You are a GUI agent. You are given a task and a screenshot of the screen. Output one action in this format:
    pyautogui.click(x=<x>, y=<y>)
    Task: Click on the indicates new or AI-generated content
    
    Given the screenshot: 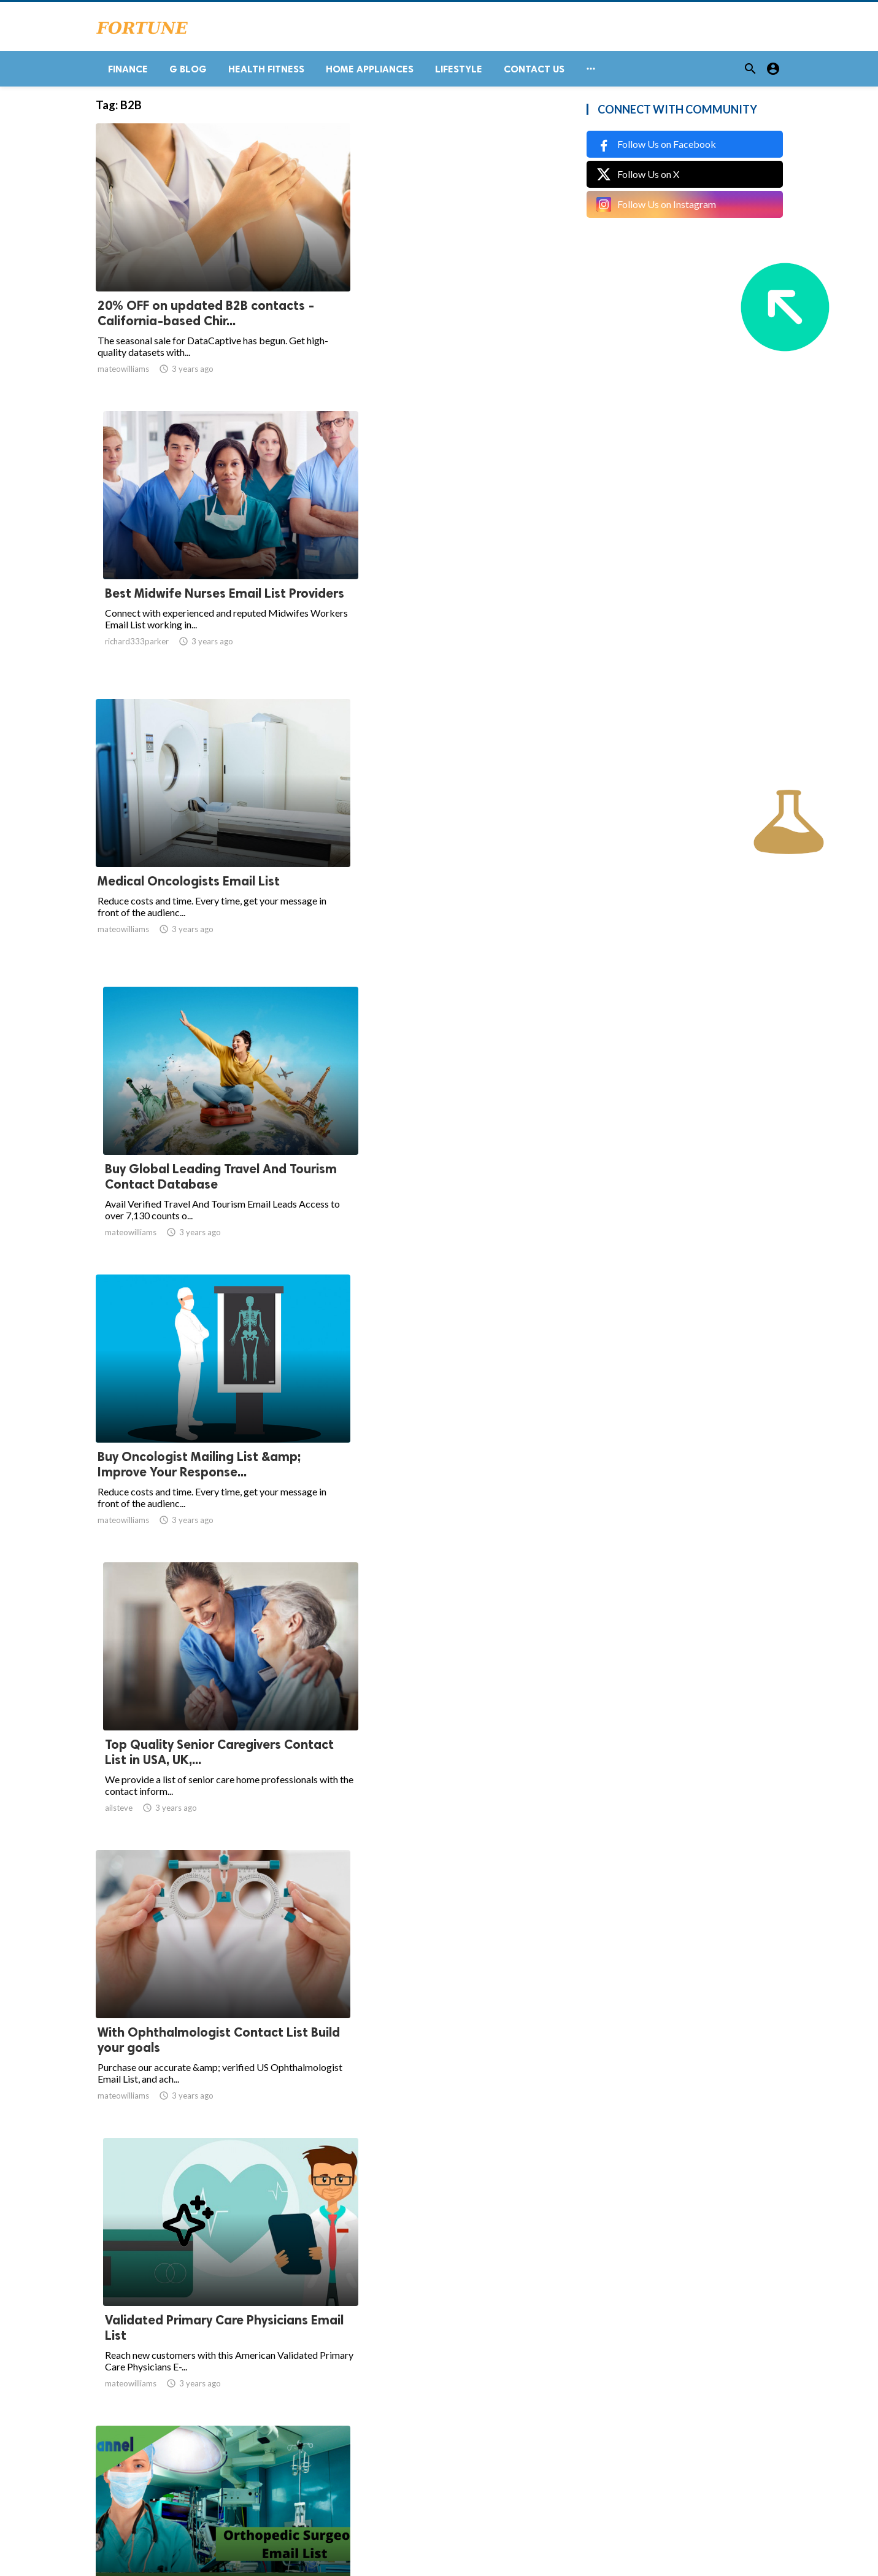 What is the action you would take?
    pyautogui.click(x=187, y=2221)
    